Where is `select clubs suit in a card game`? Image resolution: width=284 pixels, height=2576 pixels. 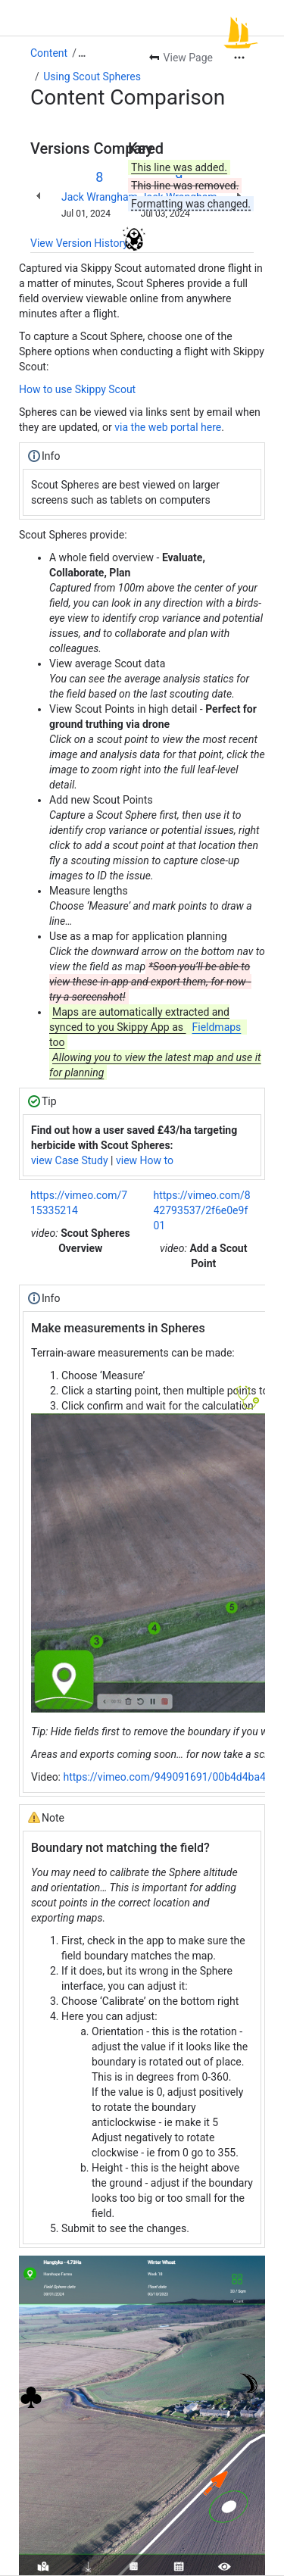 select clubs suit in a card game is located at coordinates (31, 2397).